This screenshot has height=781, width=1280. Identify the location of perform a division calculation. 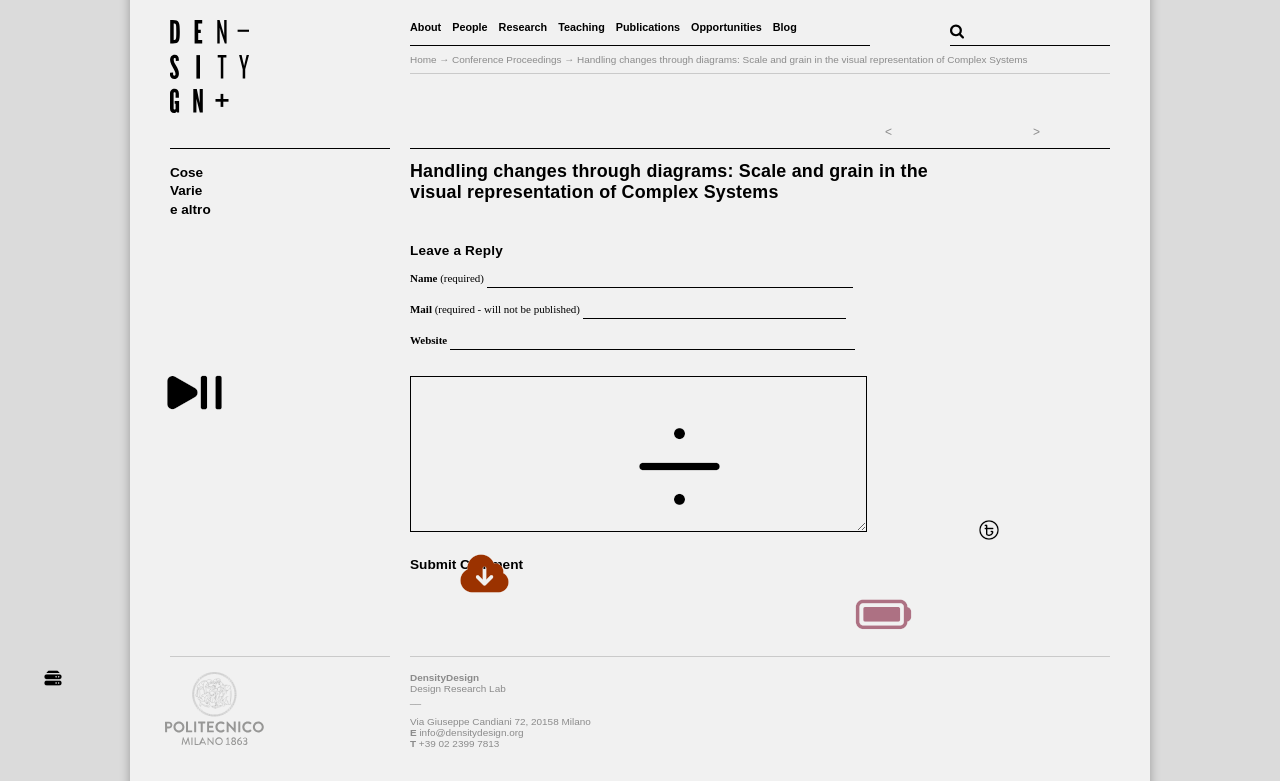
(679, 466).